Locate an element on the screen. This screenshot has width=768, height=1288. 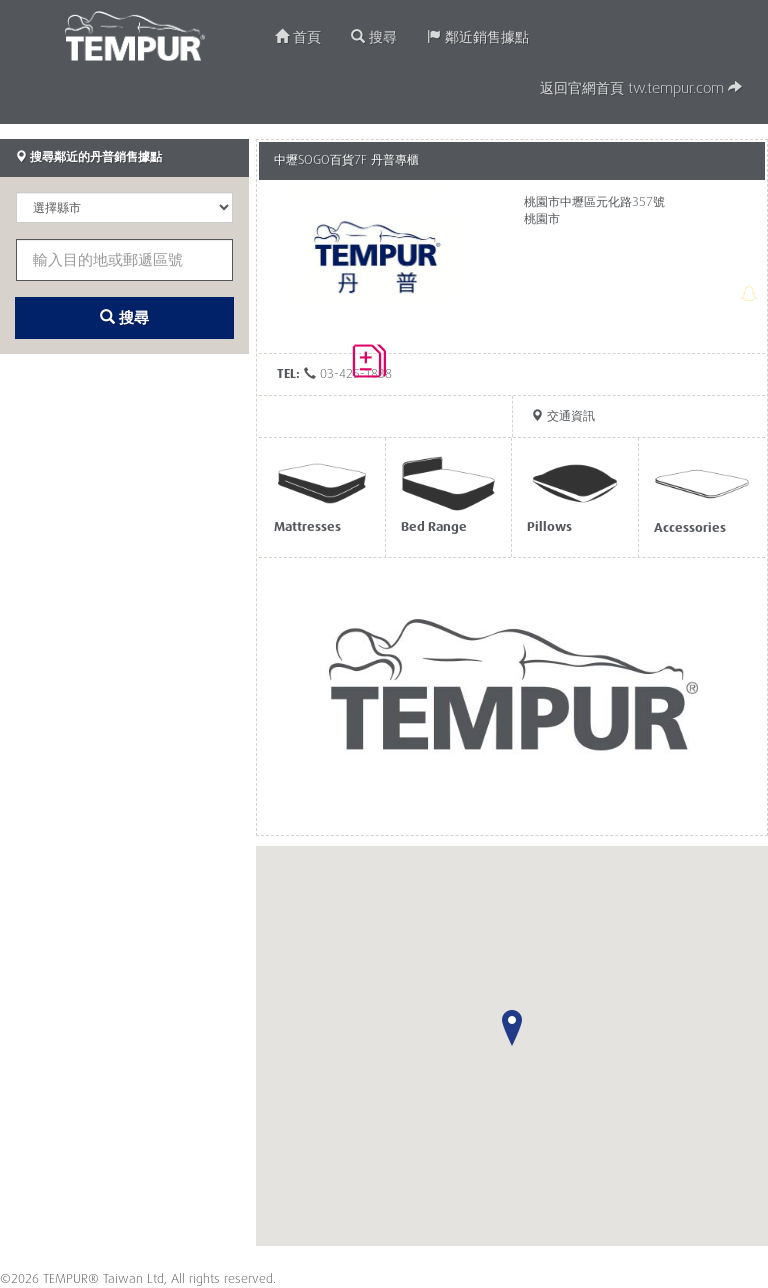
open Snapchat app is located at coordinates (749, 294).